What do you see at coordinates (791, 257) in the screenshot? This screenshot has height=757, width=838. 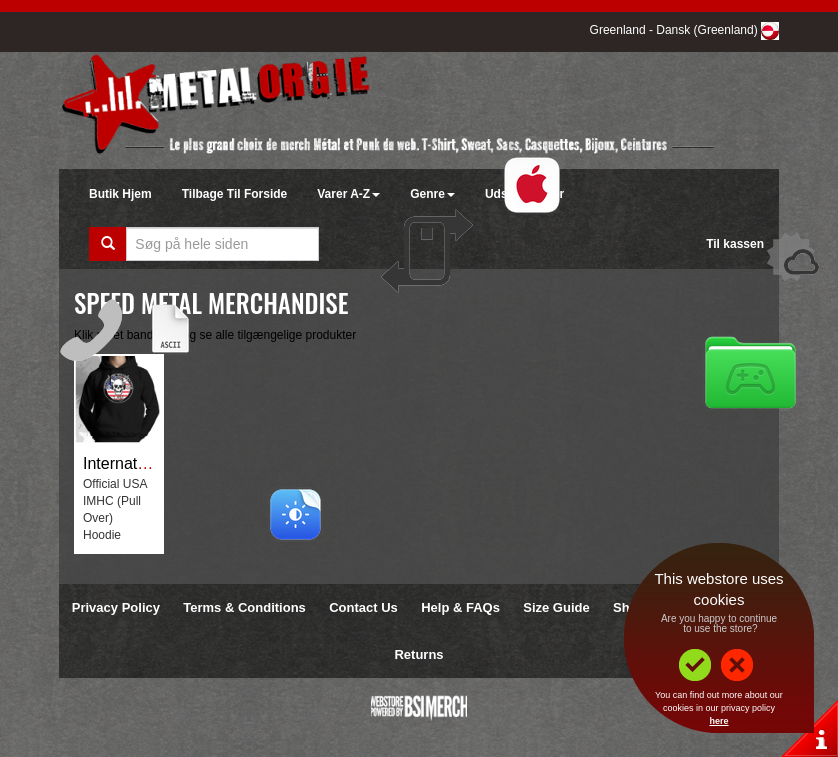 I see `open the weather app` at bounding box center [791, 257].